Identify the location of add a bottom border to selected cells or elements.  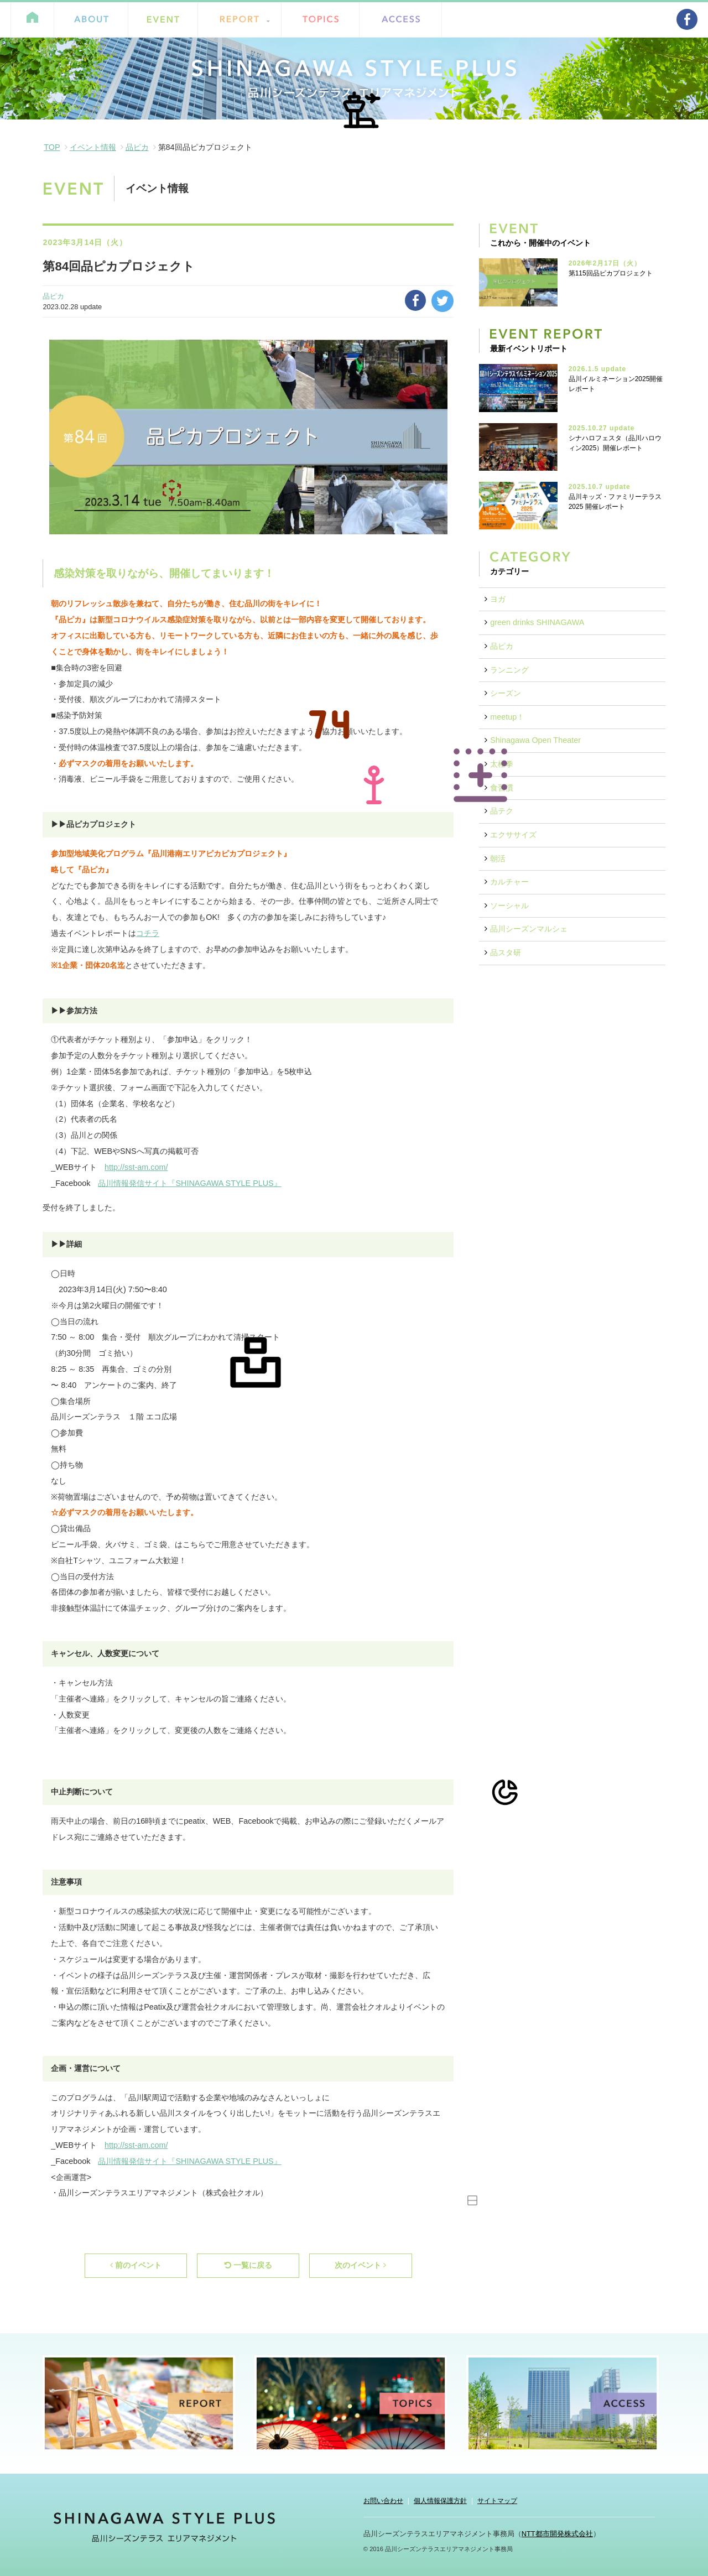
(480, 775).